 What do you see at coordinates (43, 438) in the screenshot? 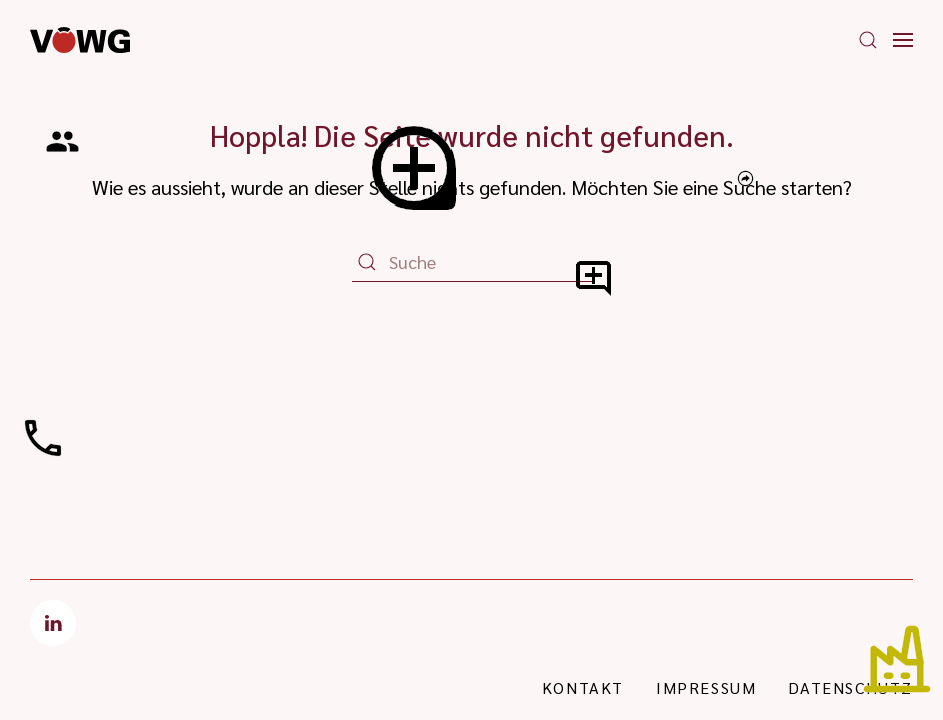
I see `make a phone call` at bounding box center [43, 438].